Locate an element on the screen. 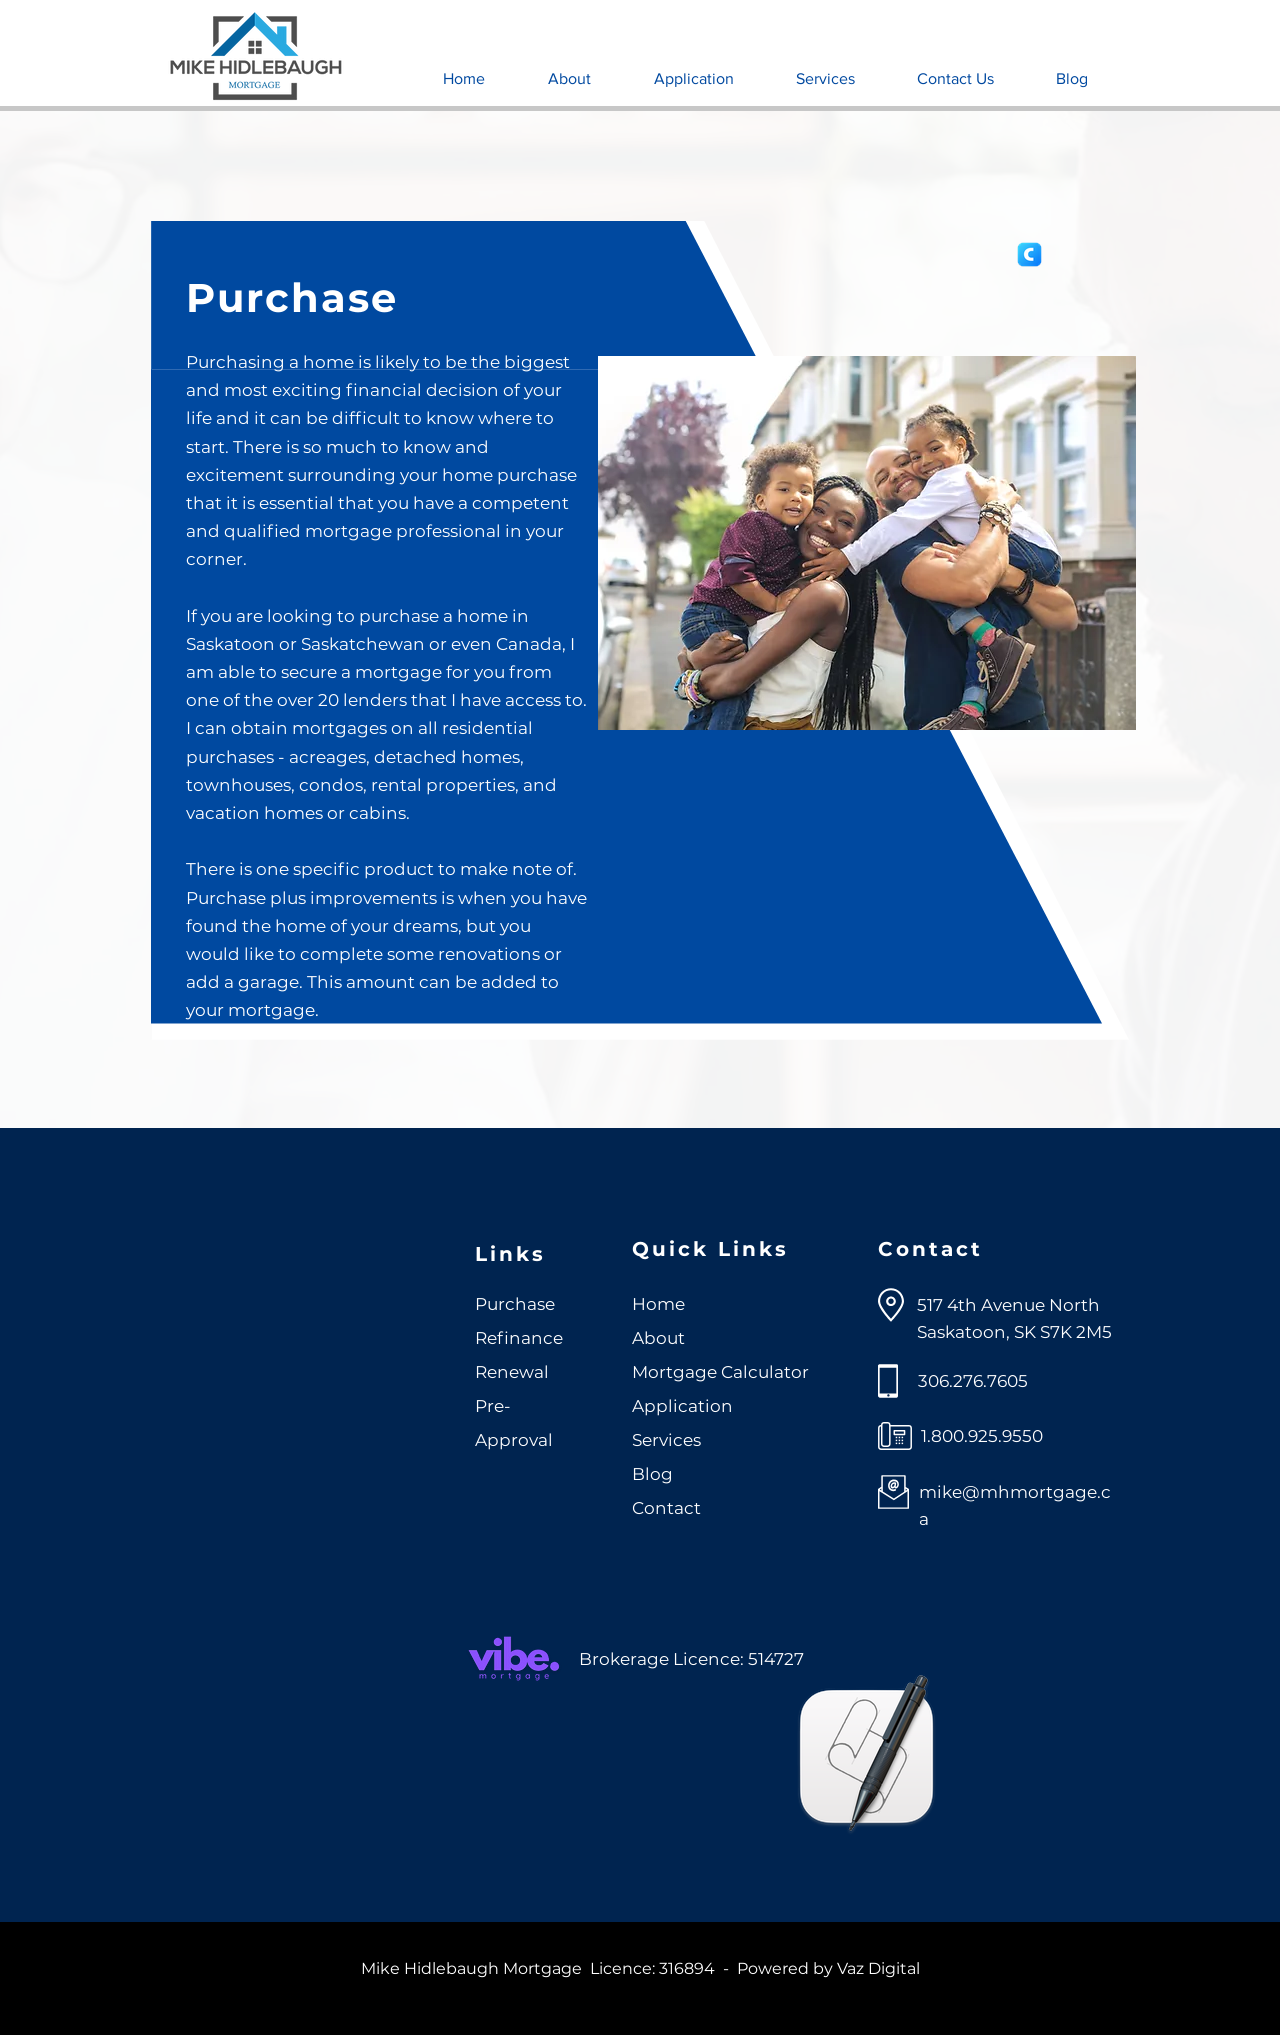 The width and height of the screenshot is (1280, 2035). open the Cura 3D printing slicer application is located at coordinates (1029, 254).